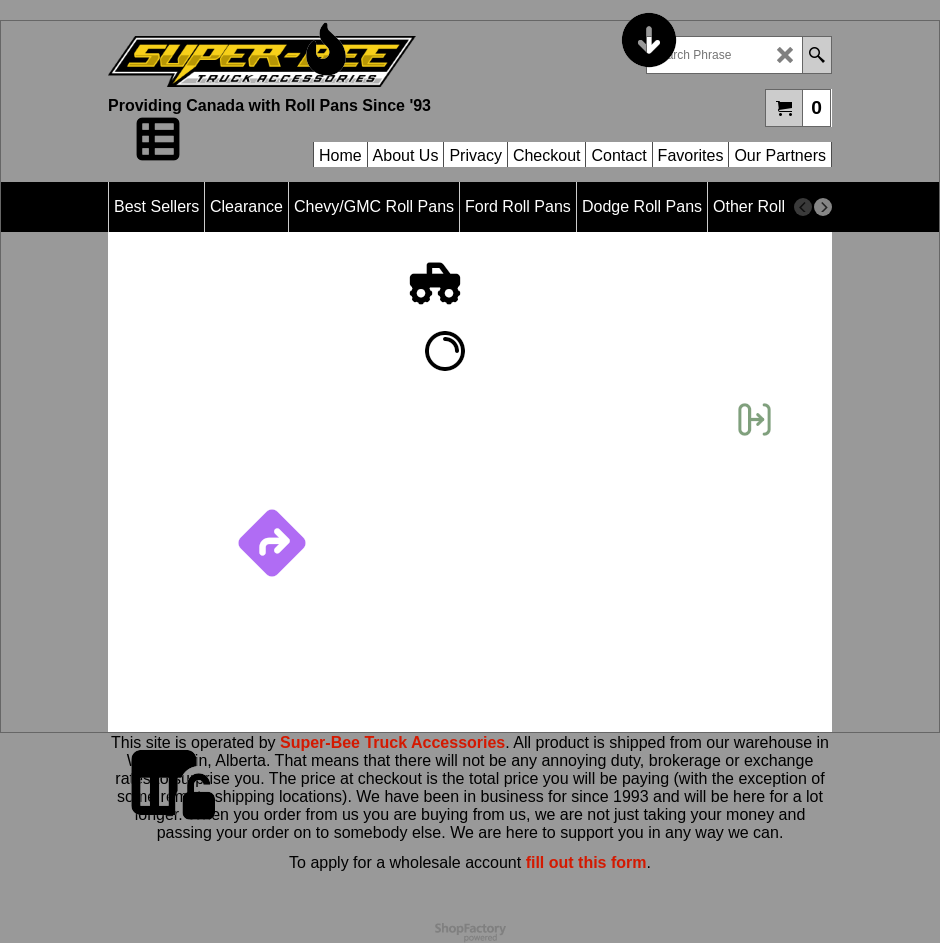 This screenshot has height=943, width=940. Describe the element at coordinates (168, 782) in the screenshot. I see `unlock a row in a table or spreadsheet` at that location.